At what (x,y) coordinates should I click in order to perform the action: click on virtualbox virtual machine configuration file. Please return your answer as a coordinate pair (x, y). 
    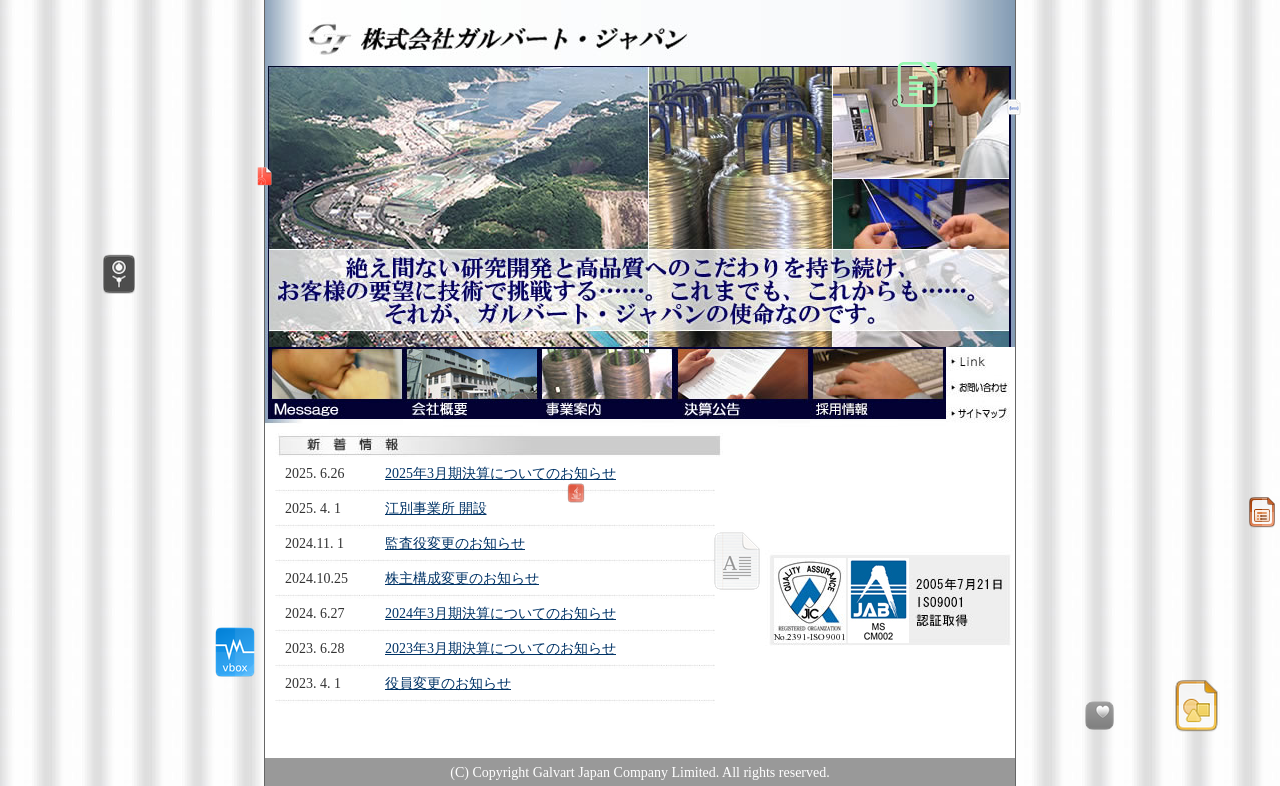
    Looking at the image, I should click on (235, 652).